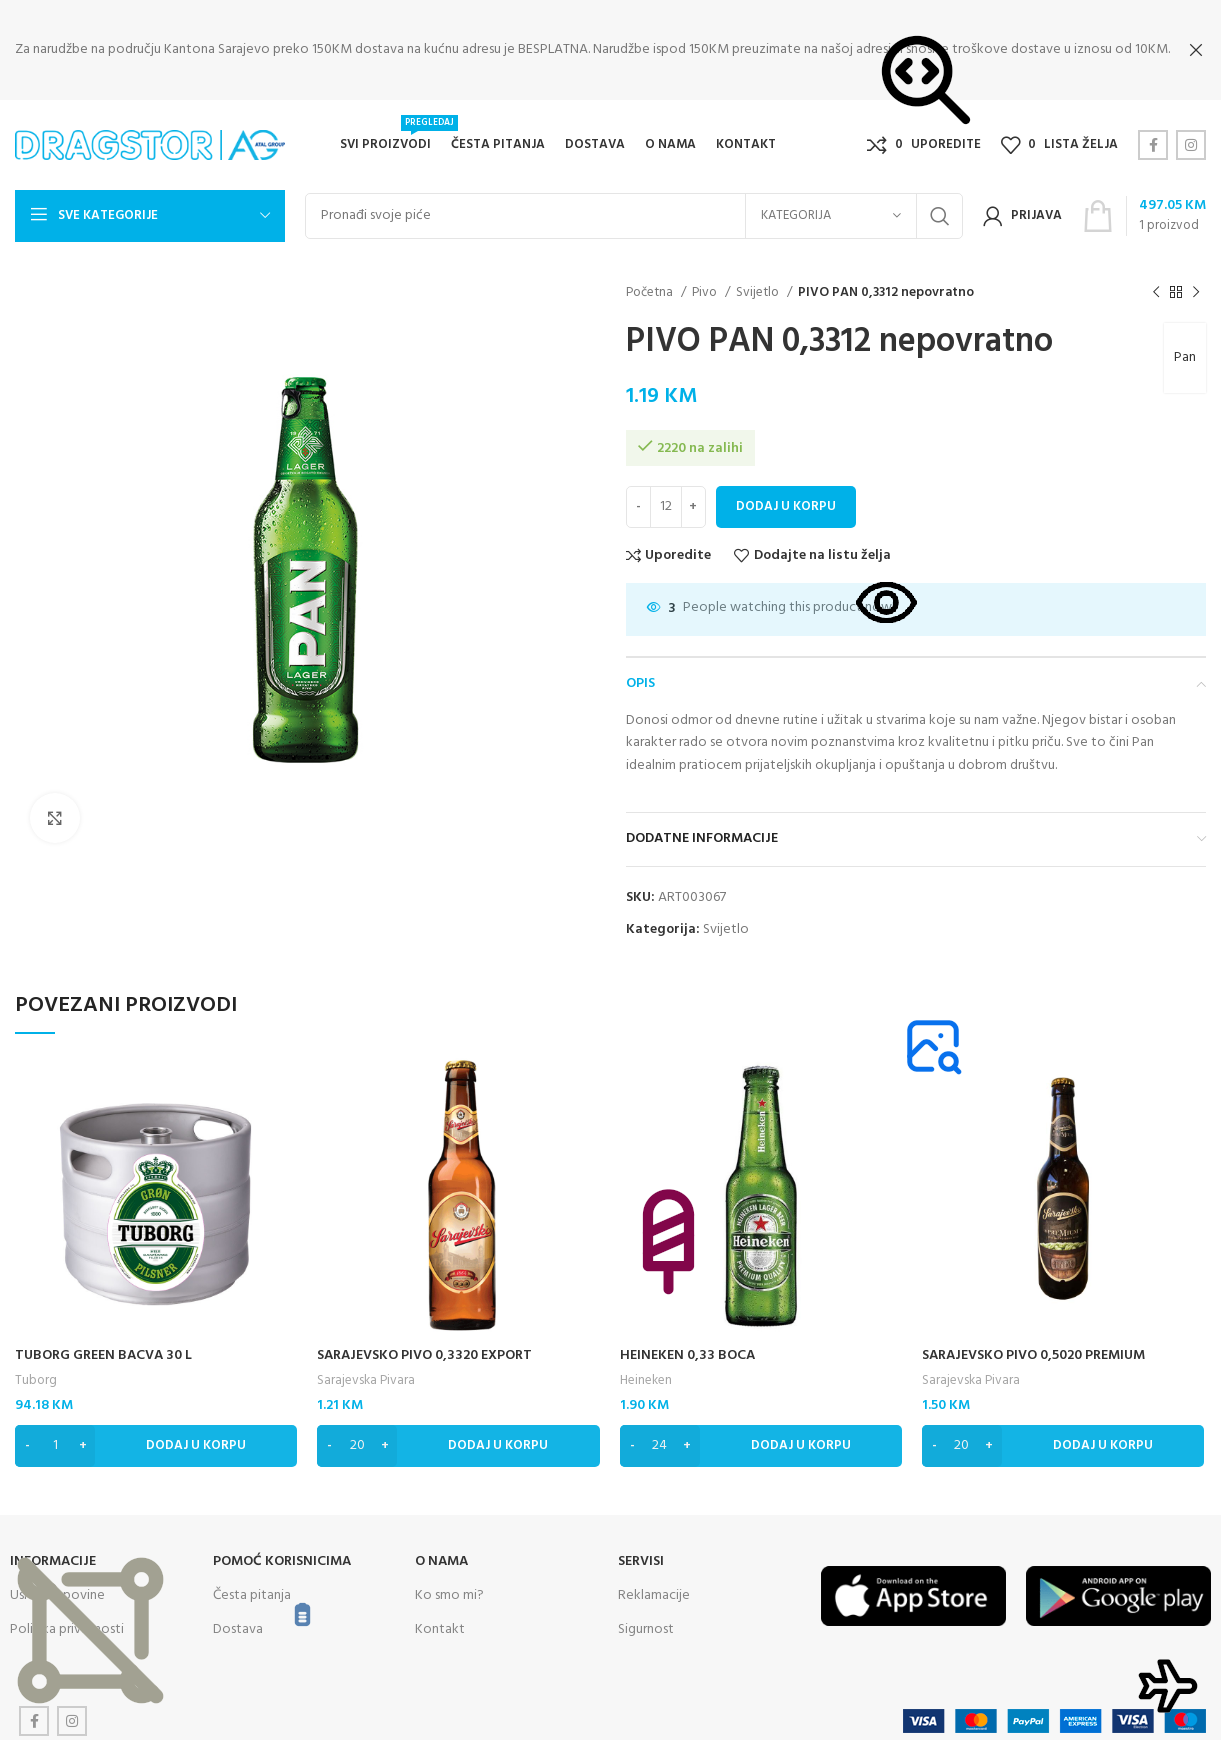 The width and height of the screenshot is (1221, 1740). What do you see at coordinates (926, 80) in the screenshot?
I see `inspect or zoom into code` at bounding box center [926, 80].